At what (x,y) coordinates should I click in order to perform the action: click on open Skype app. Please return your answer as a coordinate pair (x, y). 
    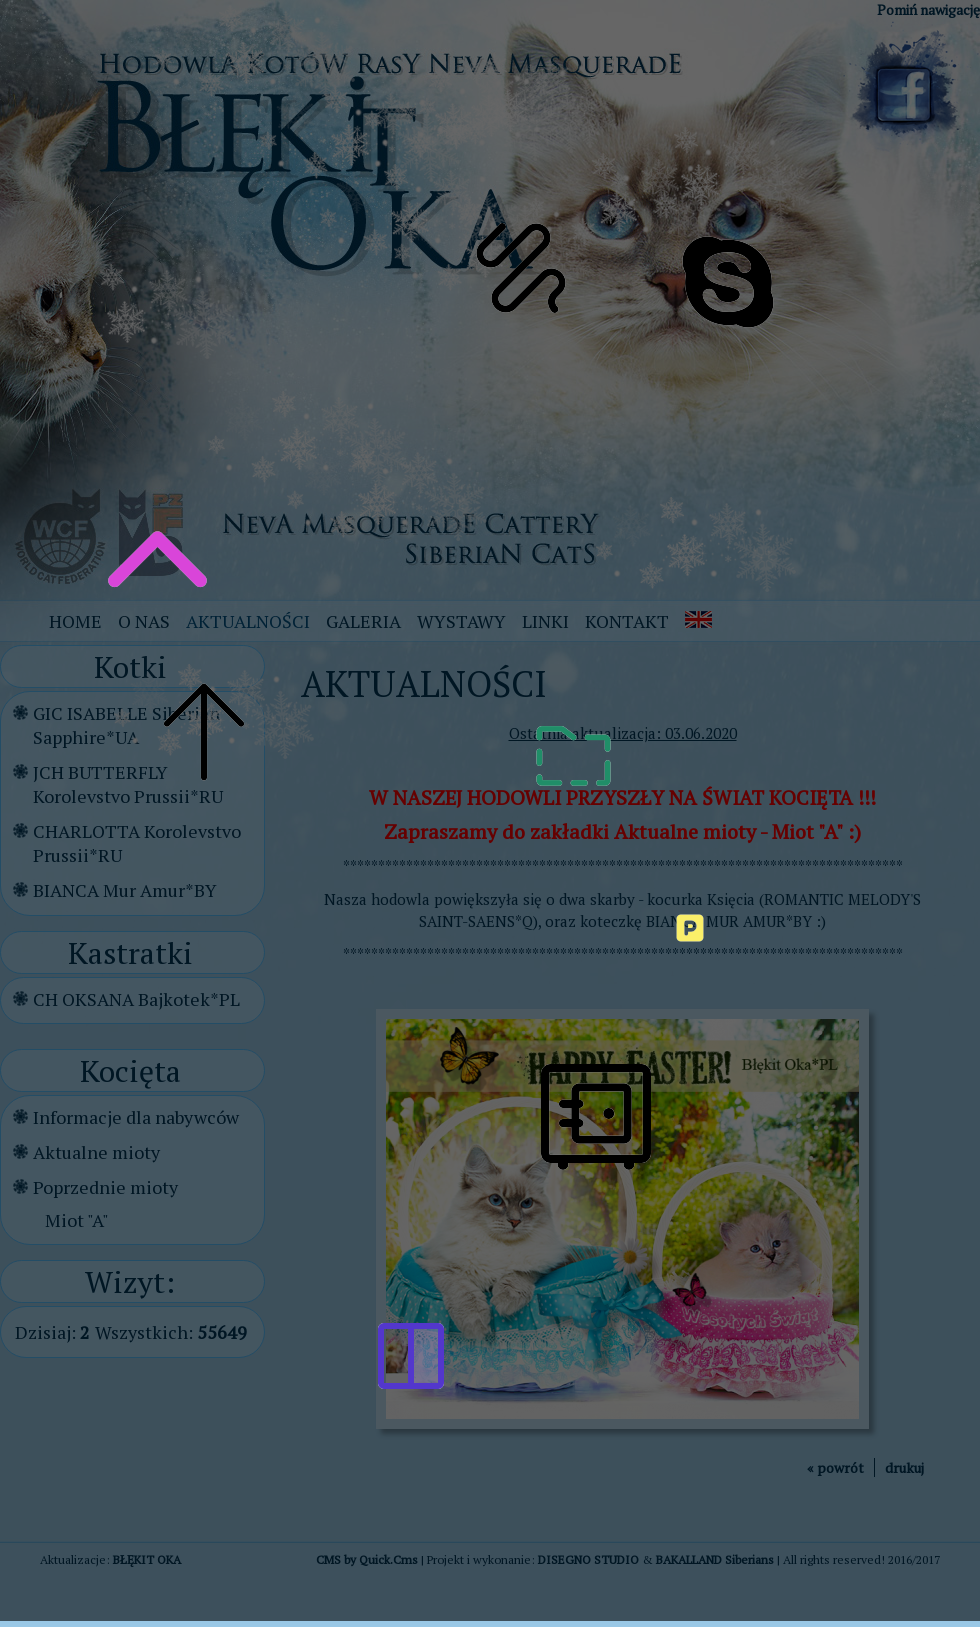
    Looking at the image, I should click on (728, 282).